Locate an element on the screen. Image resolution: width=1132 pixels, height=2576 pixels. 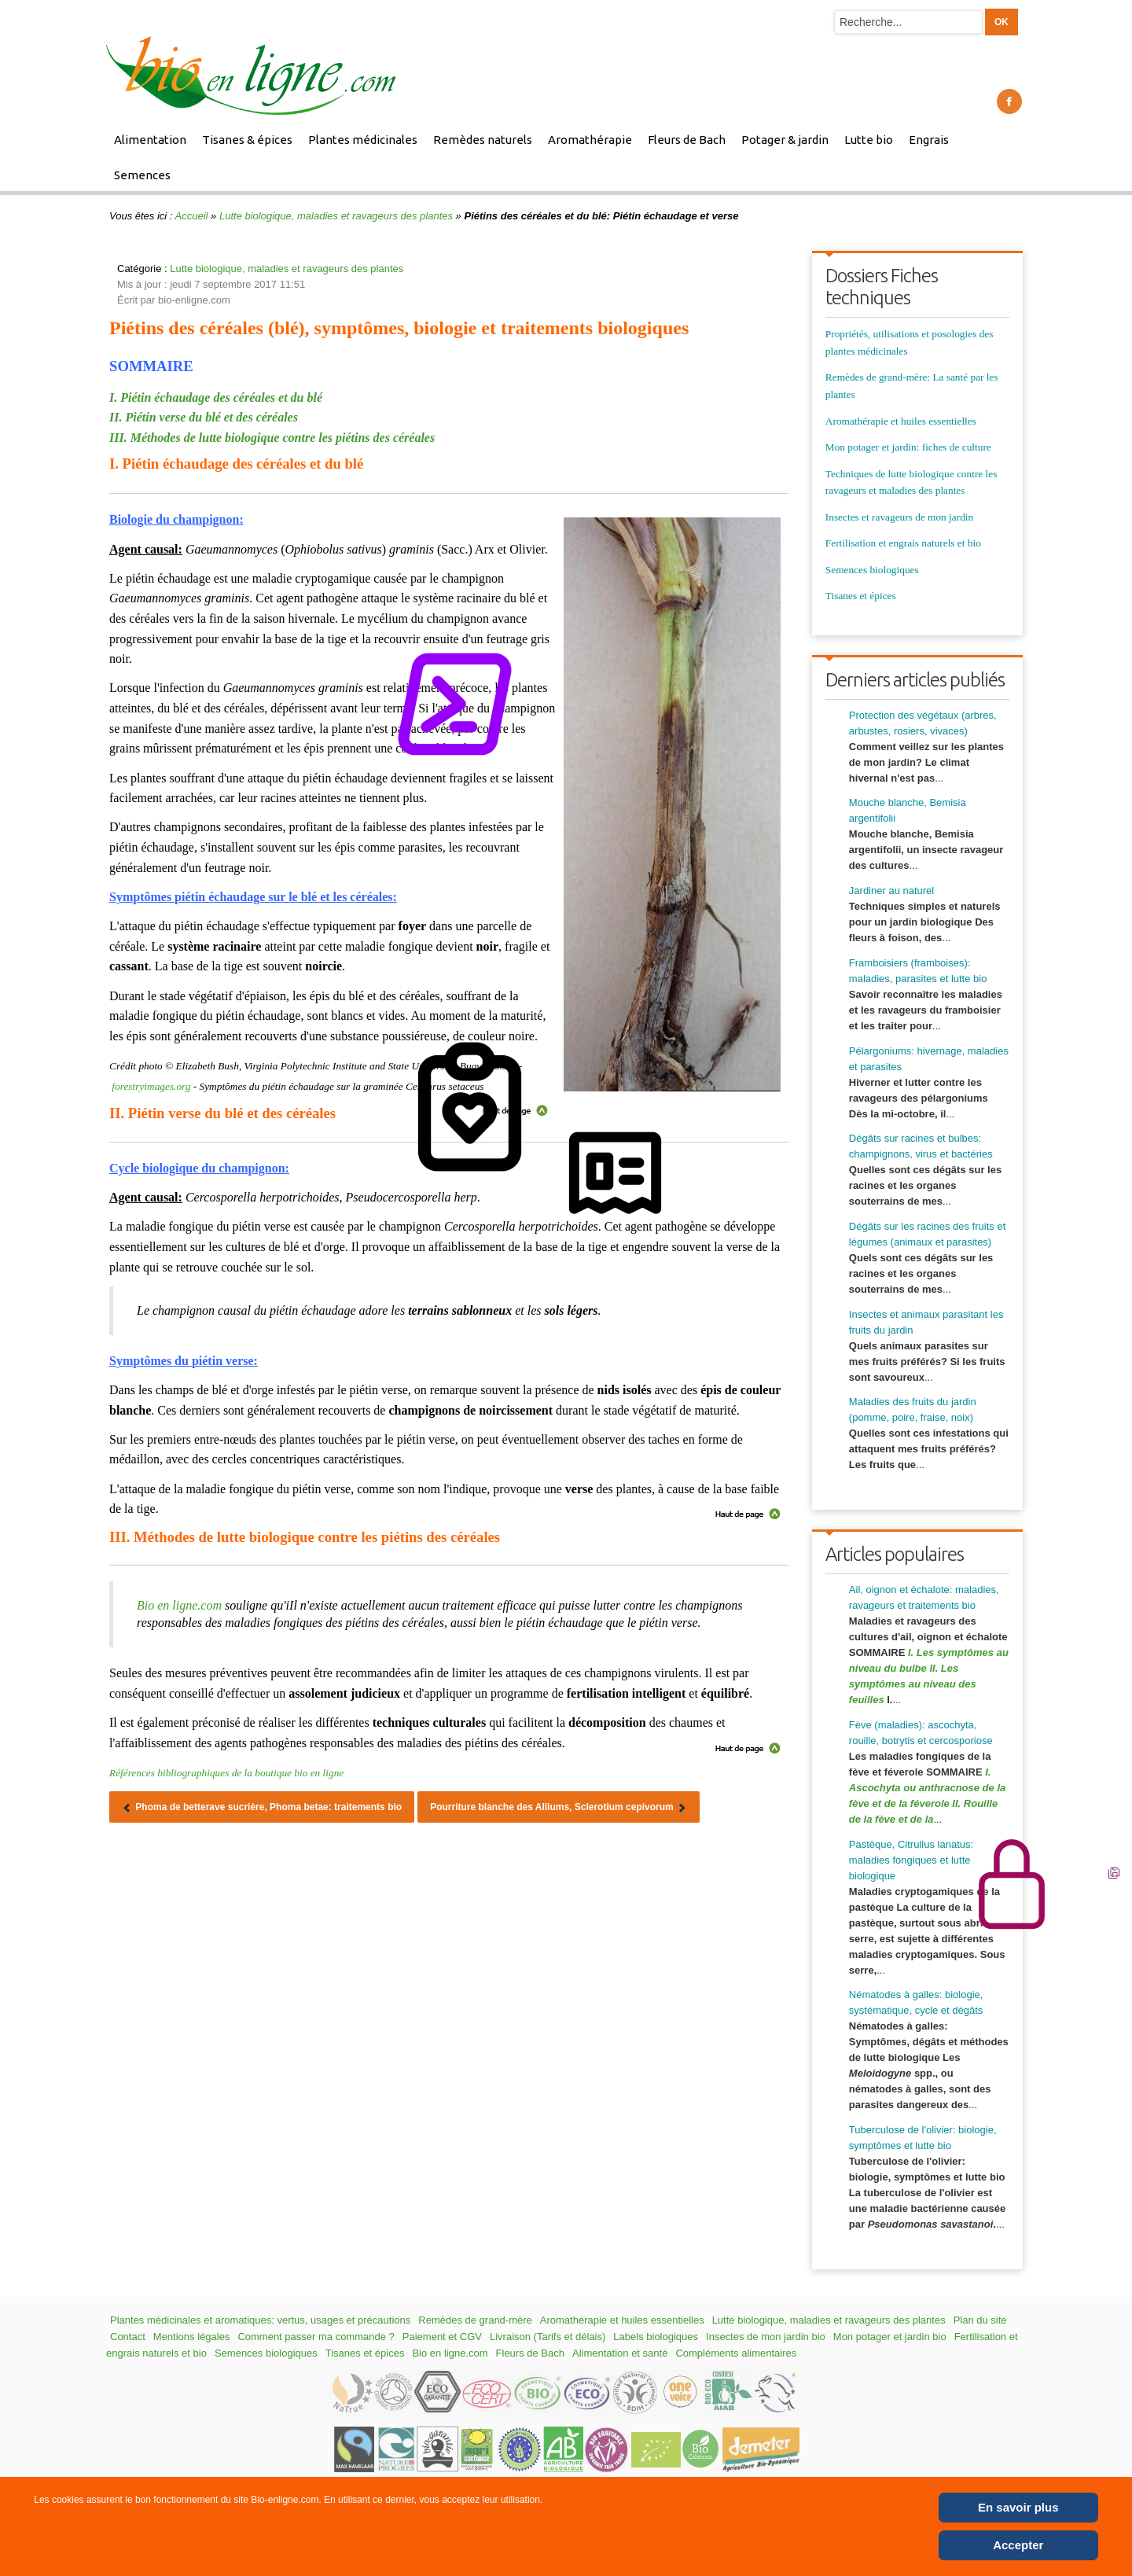
view news or articles is located at coordinates (615, 1171).